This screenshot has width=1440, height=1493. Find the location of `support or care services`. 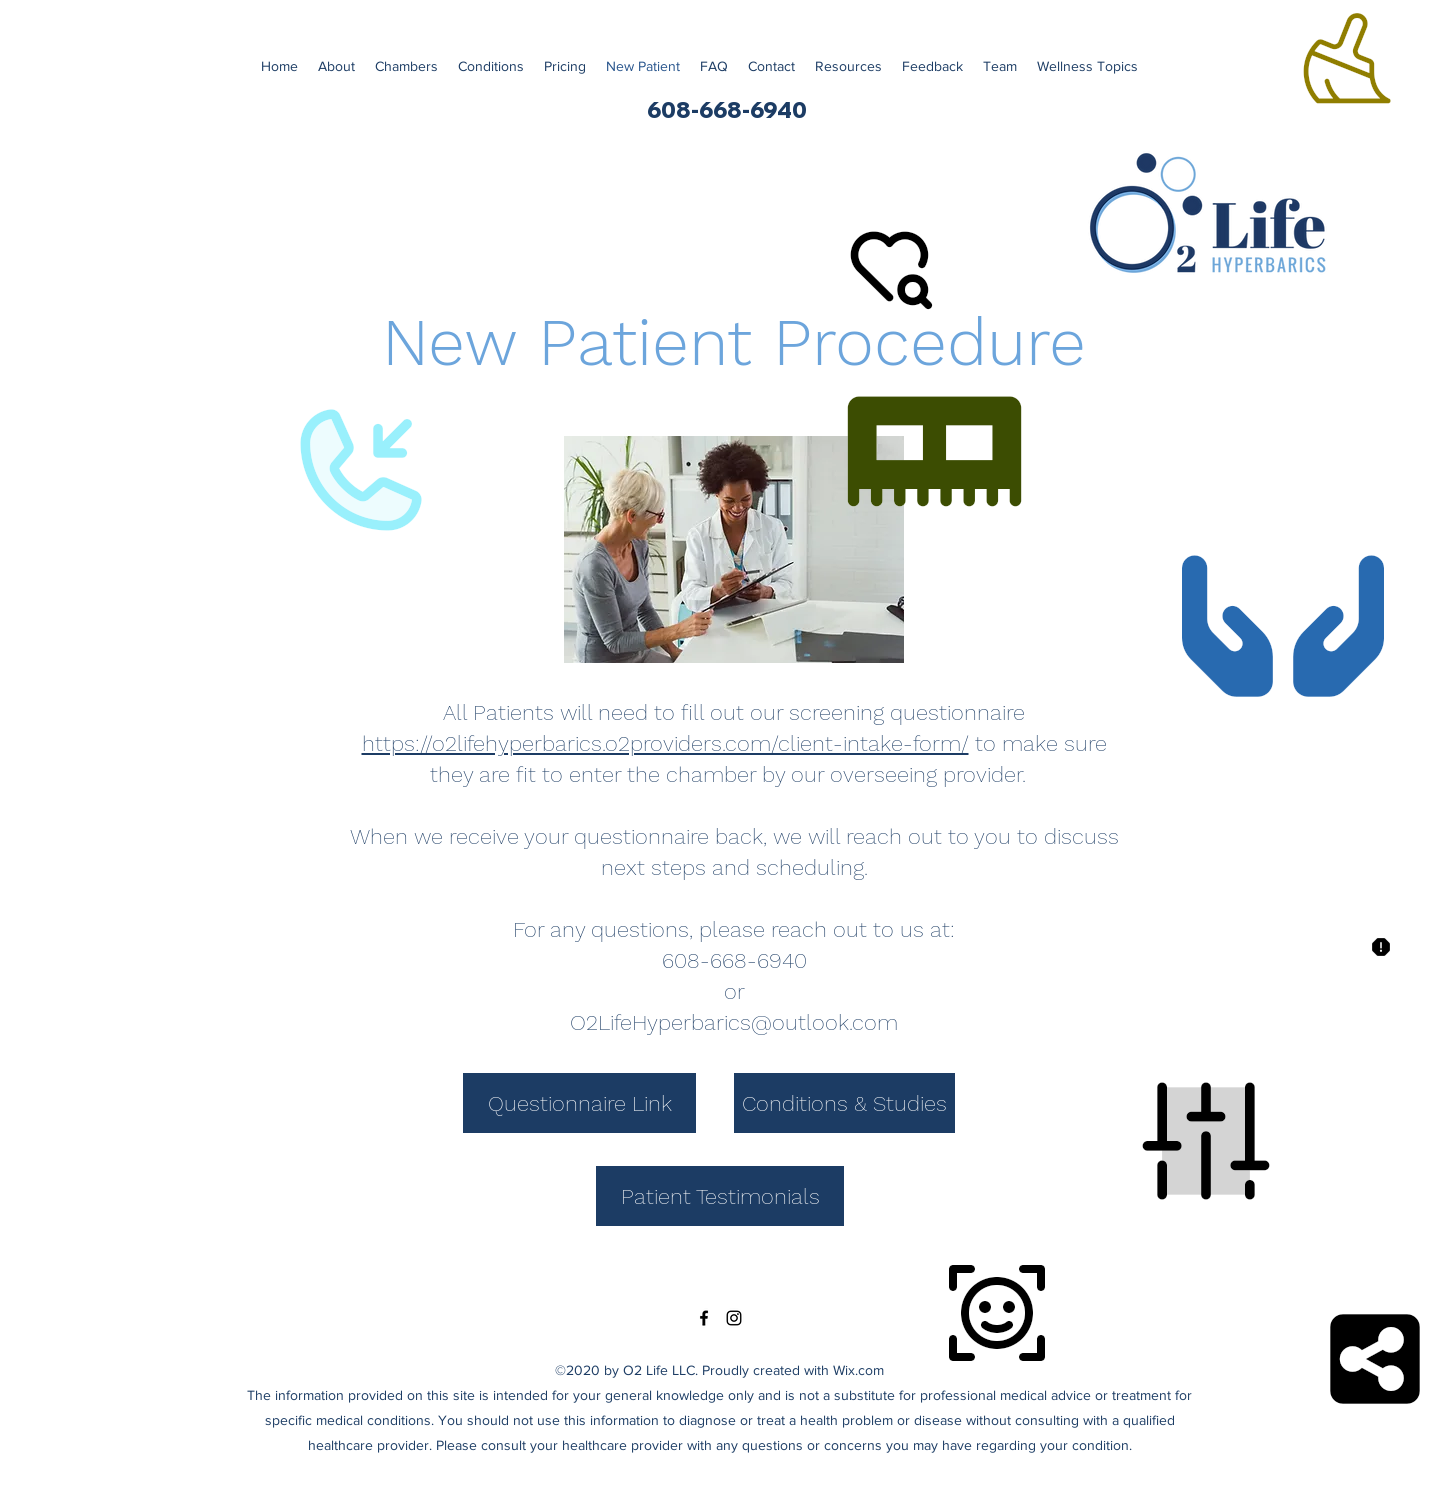

support or care services is located at coordinates (1283, 616).